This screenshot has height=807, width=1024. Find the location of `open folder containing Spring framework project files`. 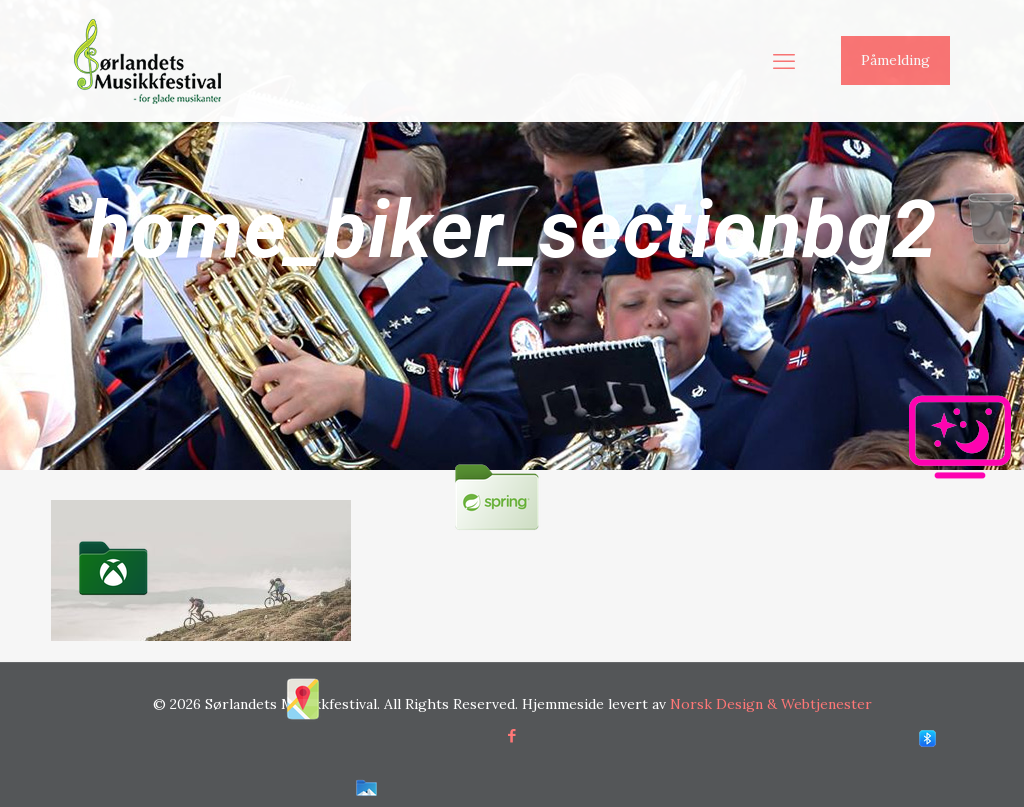

open folder containing Spring framework project files is located at coordinates (496, 499).